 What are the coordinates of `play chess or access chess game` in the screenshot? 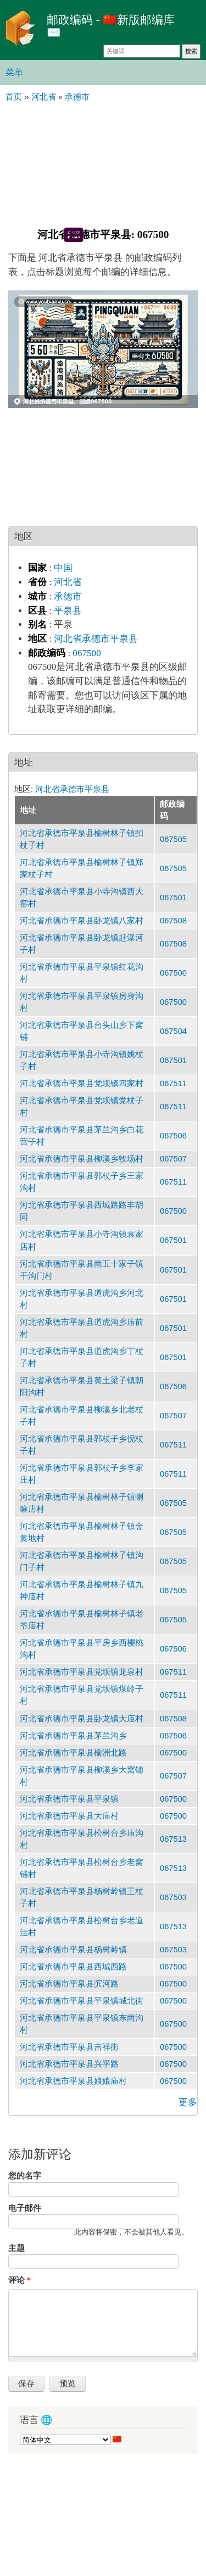 It's located at (177, 324).